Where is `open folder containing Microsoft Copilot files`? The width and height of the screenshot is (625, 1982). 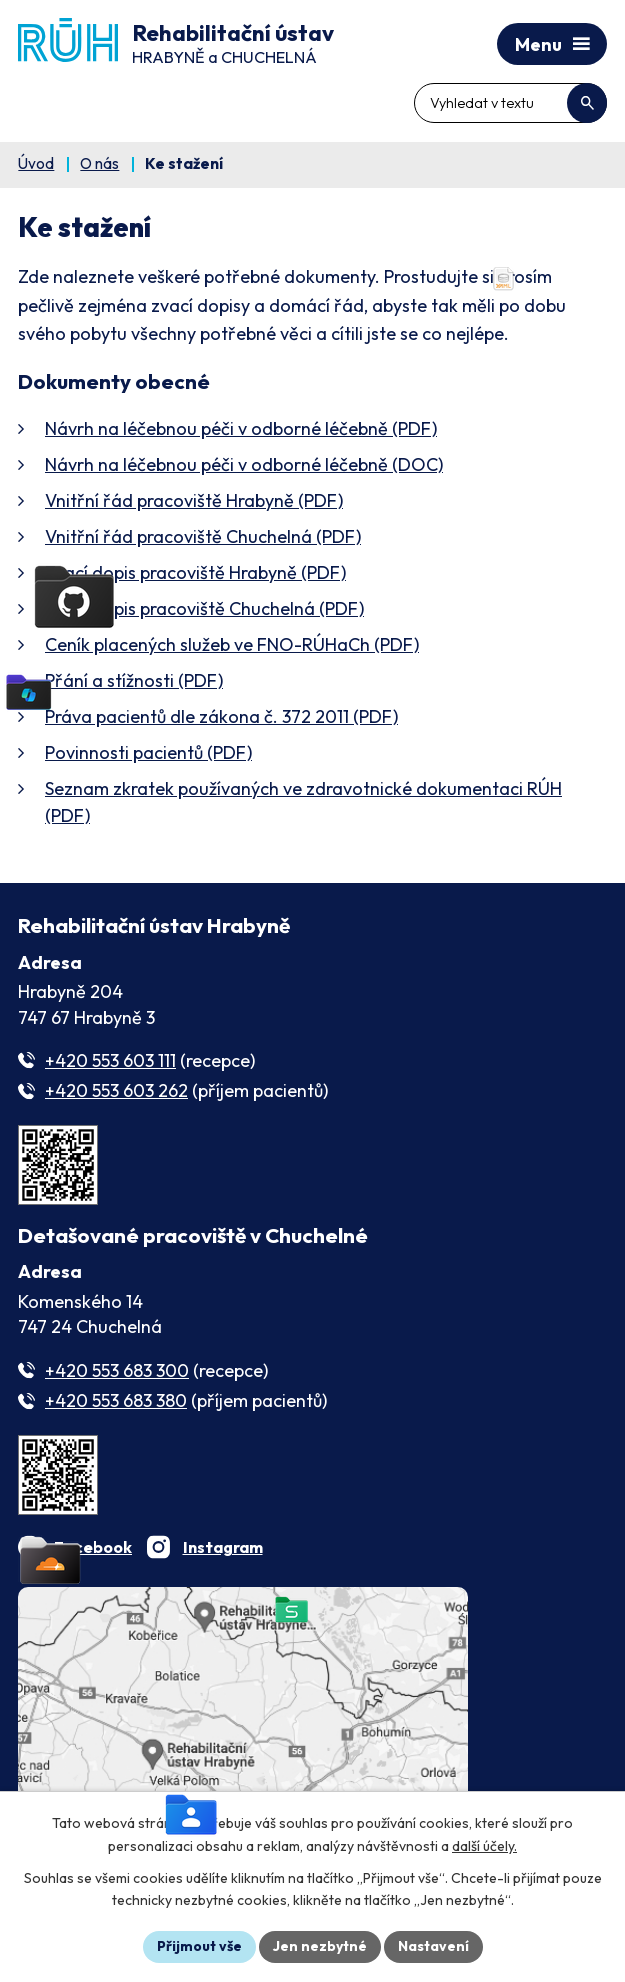
open folder containing Microsoft Copilot files is located at coordinates (28, 693).